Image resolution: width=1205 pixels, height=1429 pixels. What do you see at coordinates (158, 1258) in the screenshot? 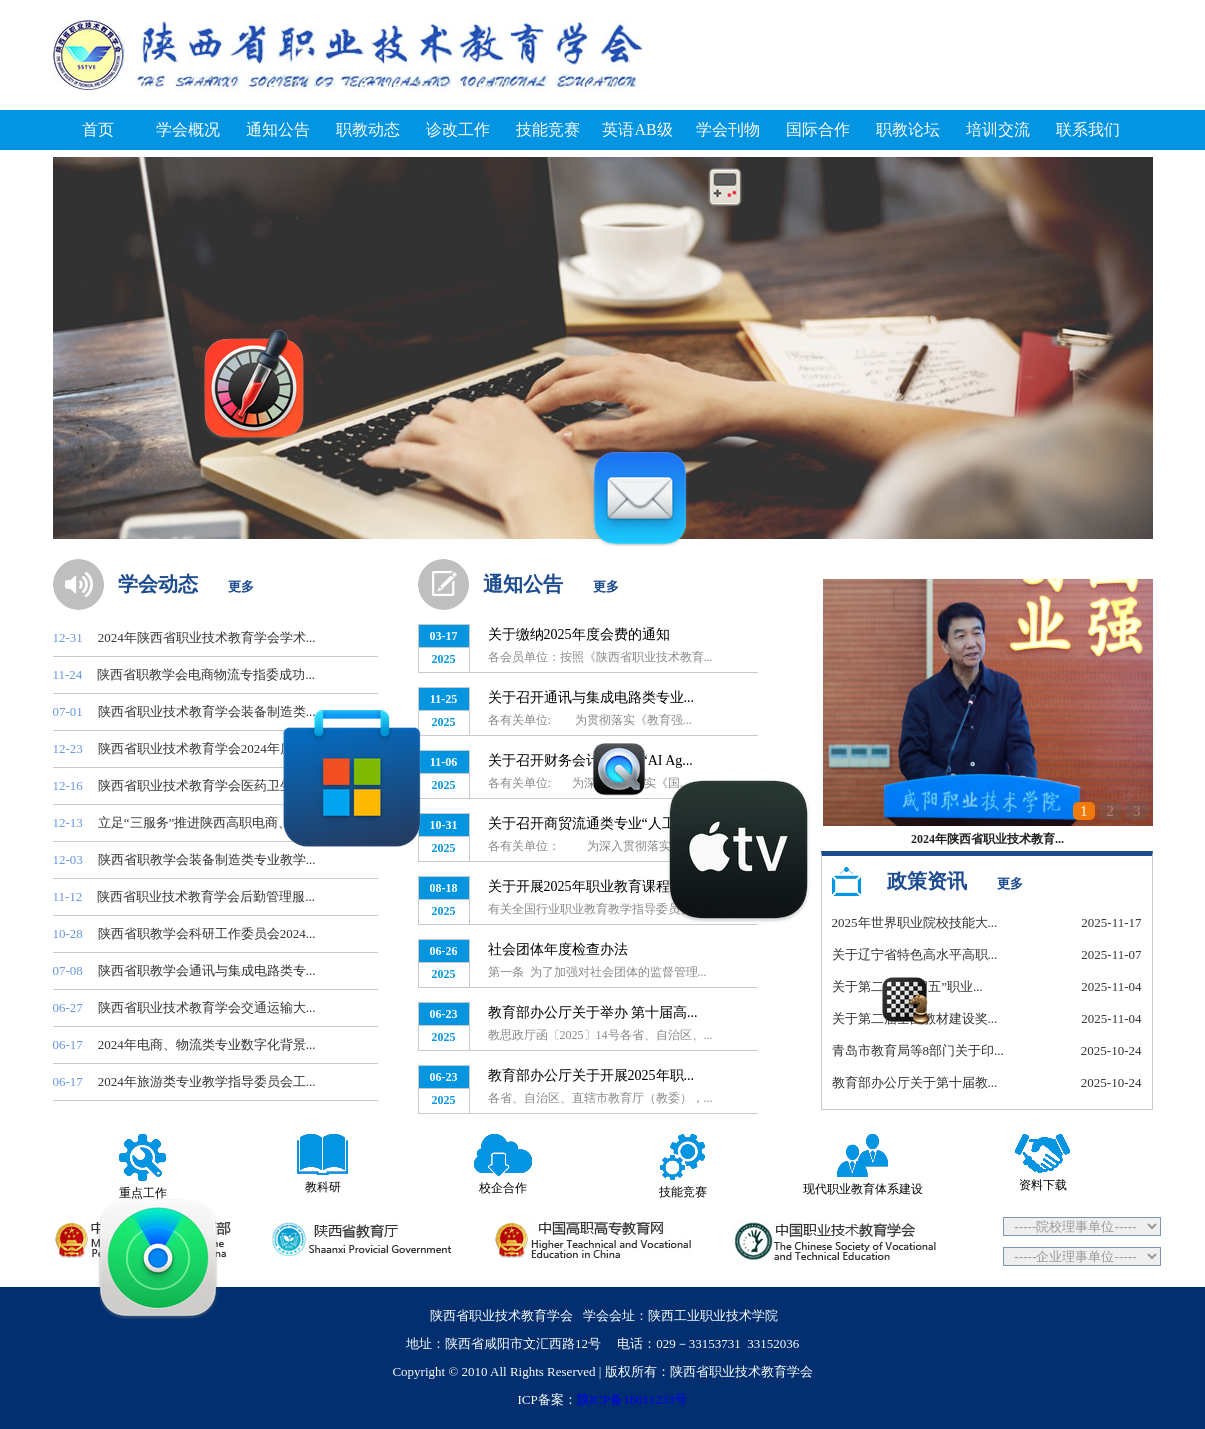
I see `open the Find My app to locate devices or people` at bounding box center [158, 1258].